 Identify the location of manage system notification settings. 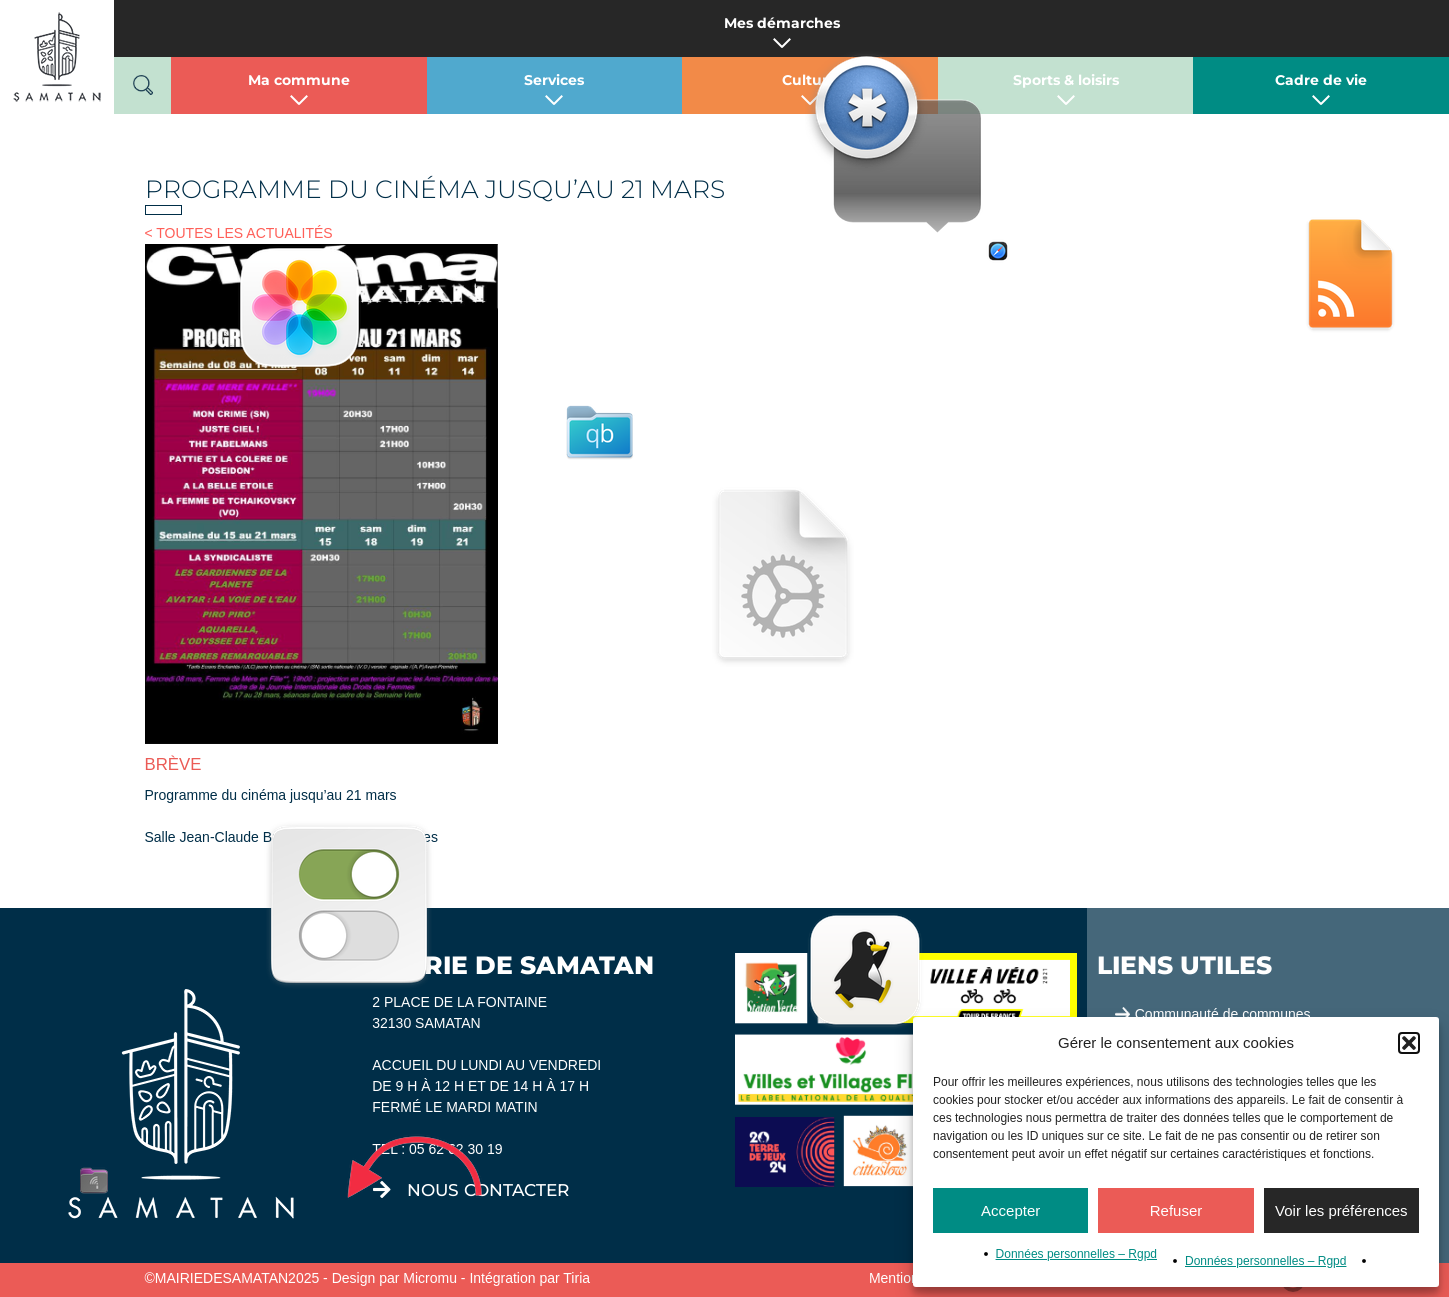
(900, 140).